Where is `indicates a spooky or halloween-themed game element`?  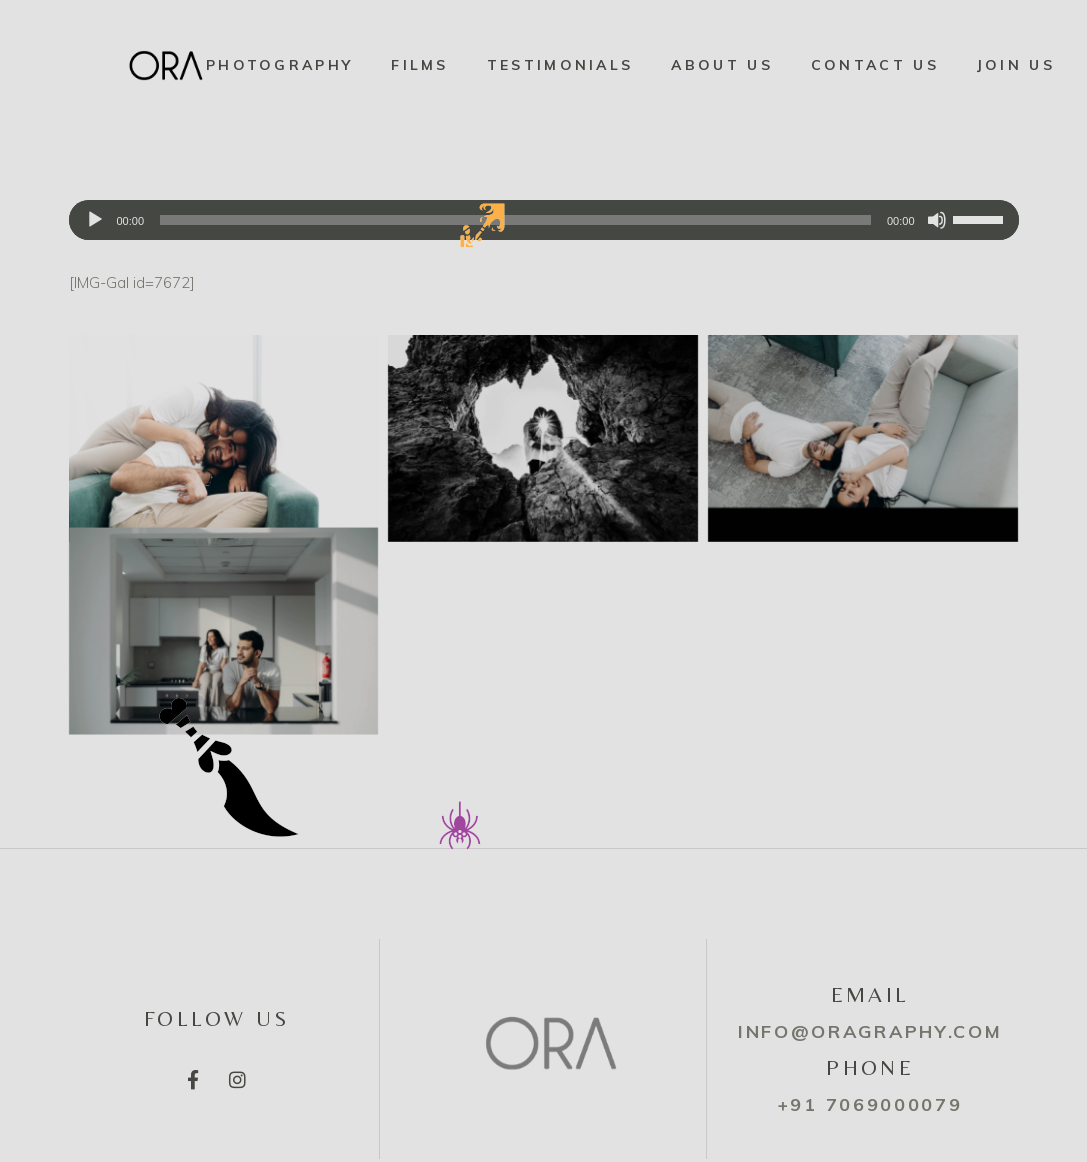 indicates a spooky or halloween-themed game element is located at coordinates (460, 826).